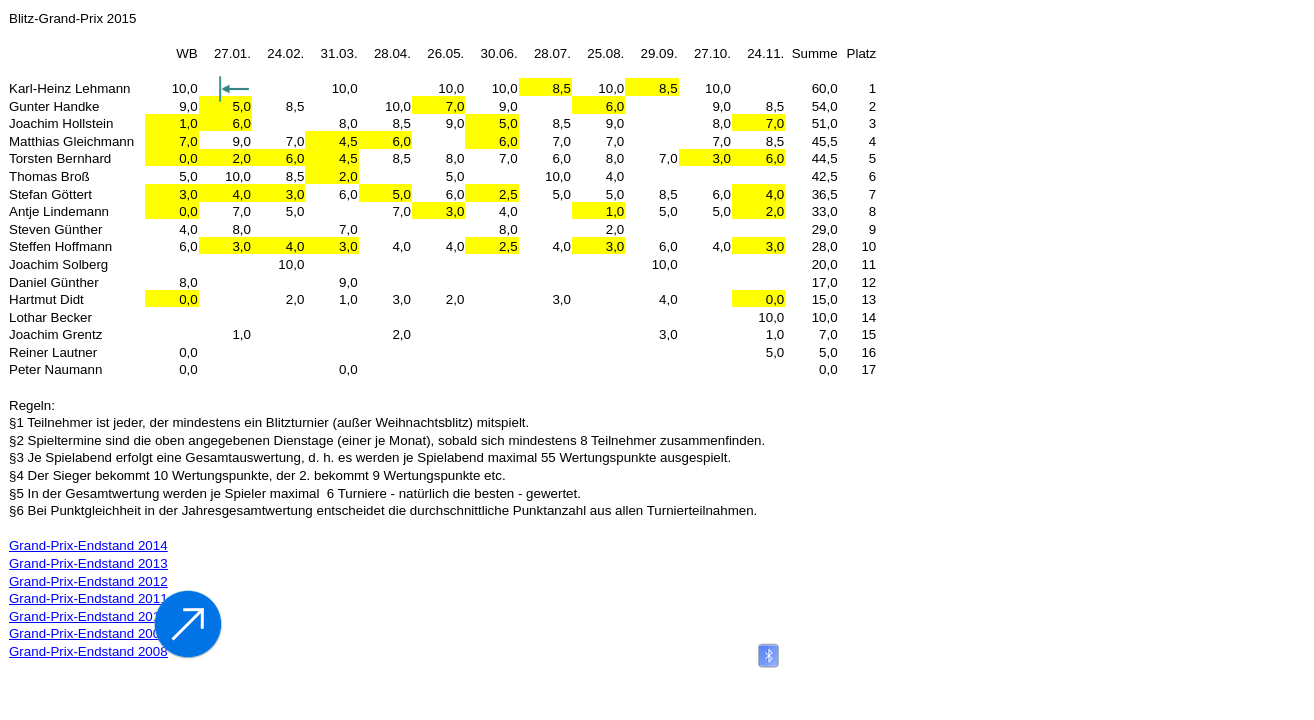 The width and height of the screenshot is (1314, 720). I want to click on indicates a symbolic link or shortcut to another file, so click(188, 624).